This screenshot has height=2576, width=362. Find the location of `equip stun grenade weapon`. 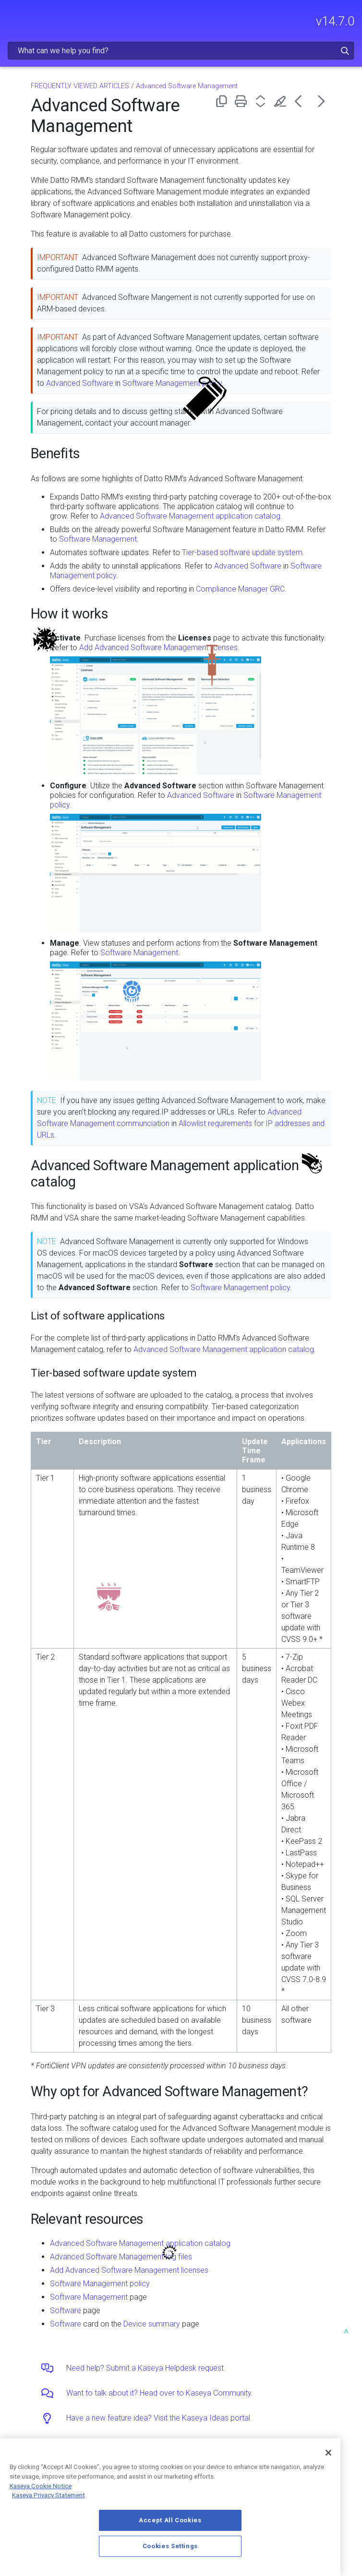

equip stun grenade weapon is located at coordinates (205, 398).